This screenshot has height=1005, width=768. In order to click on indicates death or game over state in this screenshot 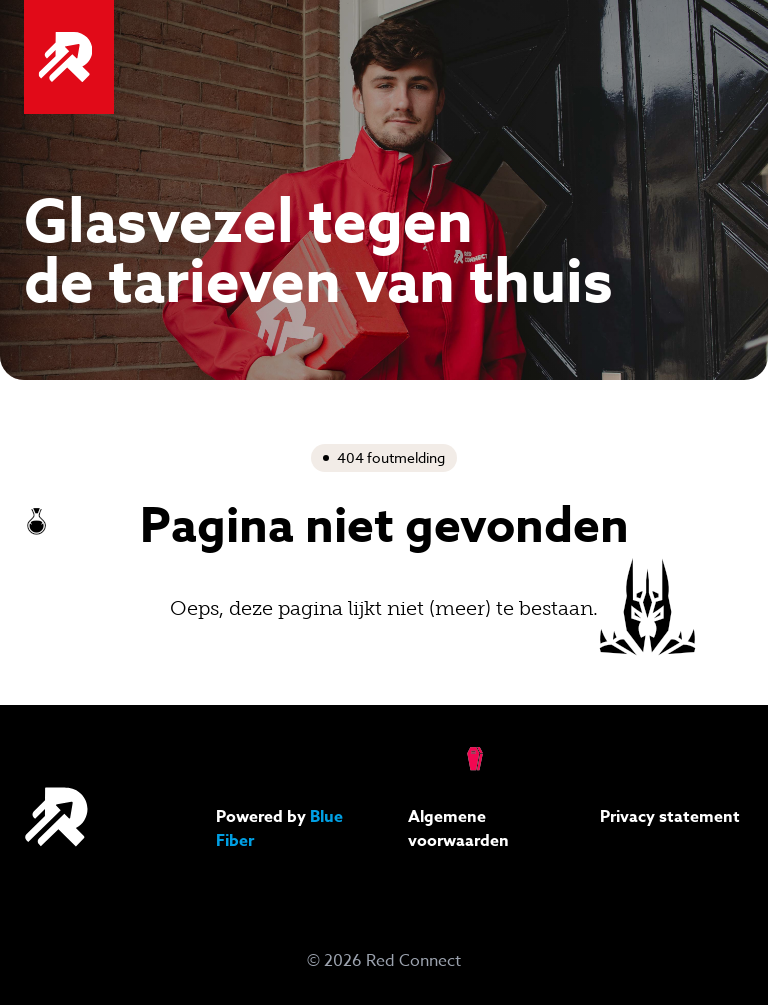, I will do `click(474, 758)`.